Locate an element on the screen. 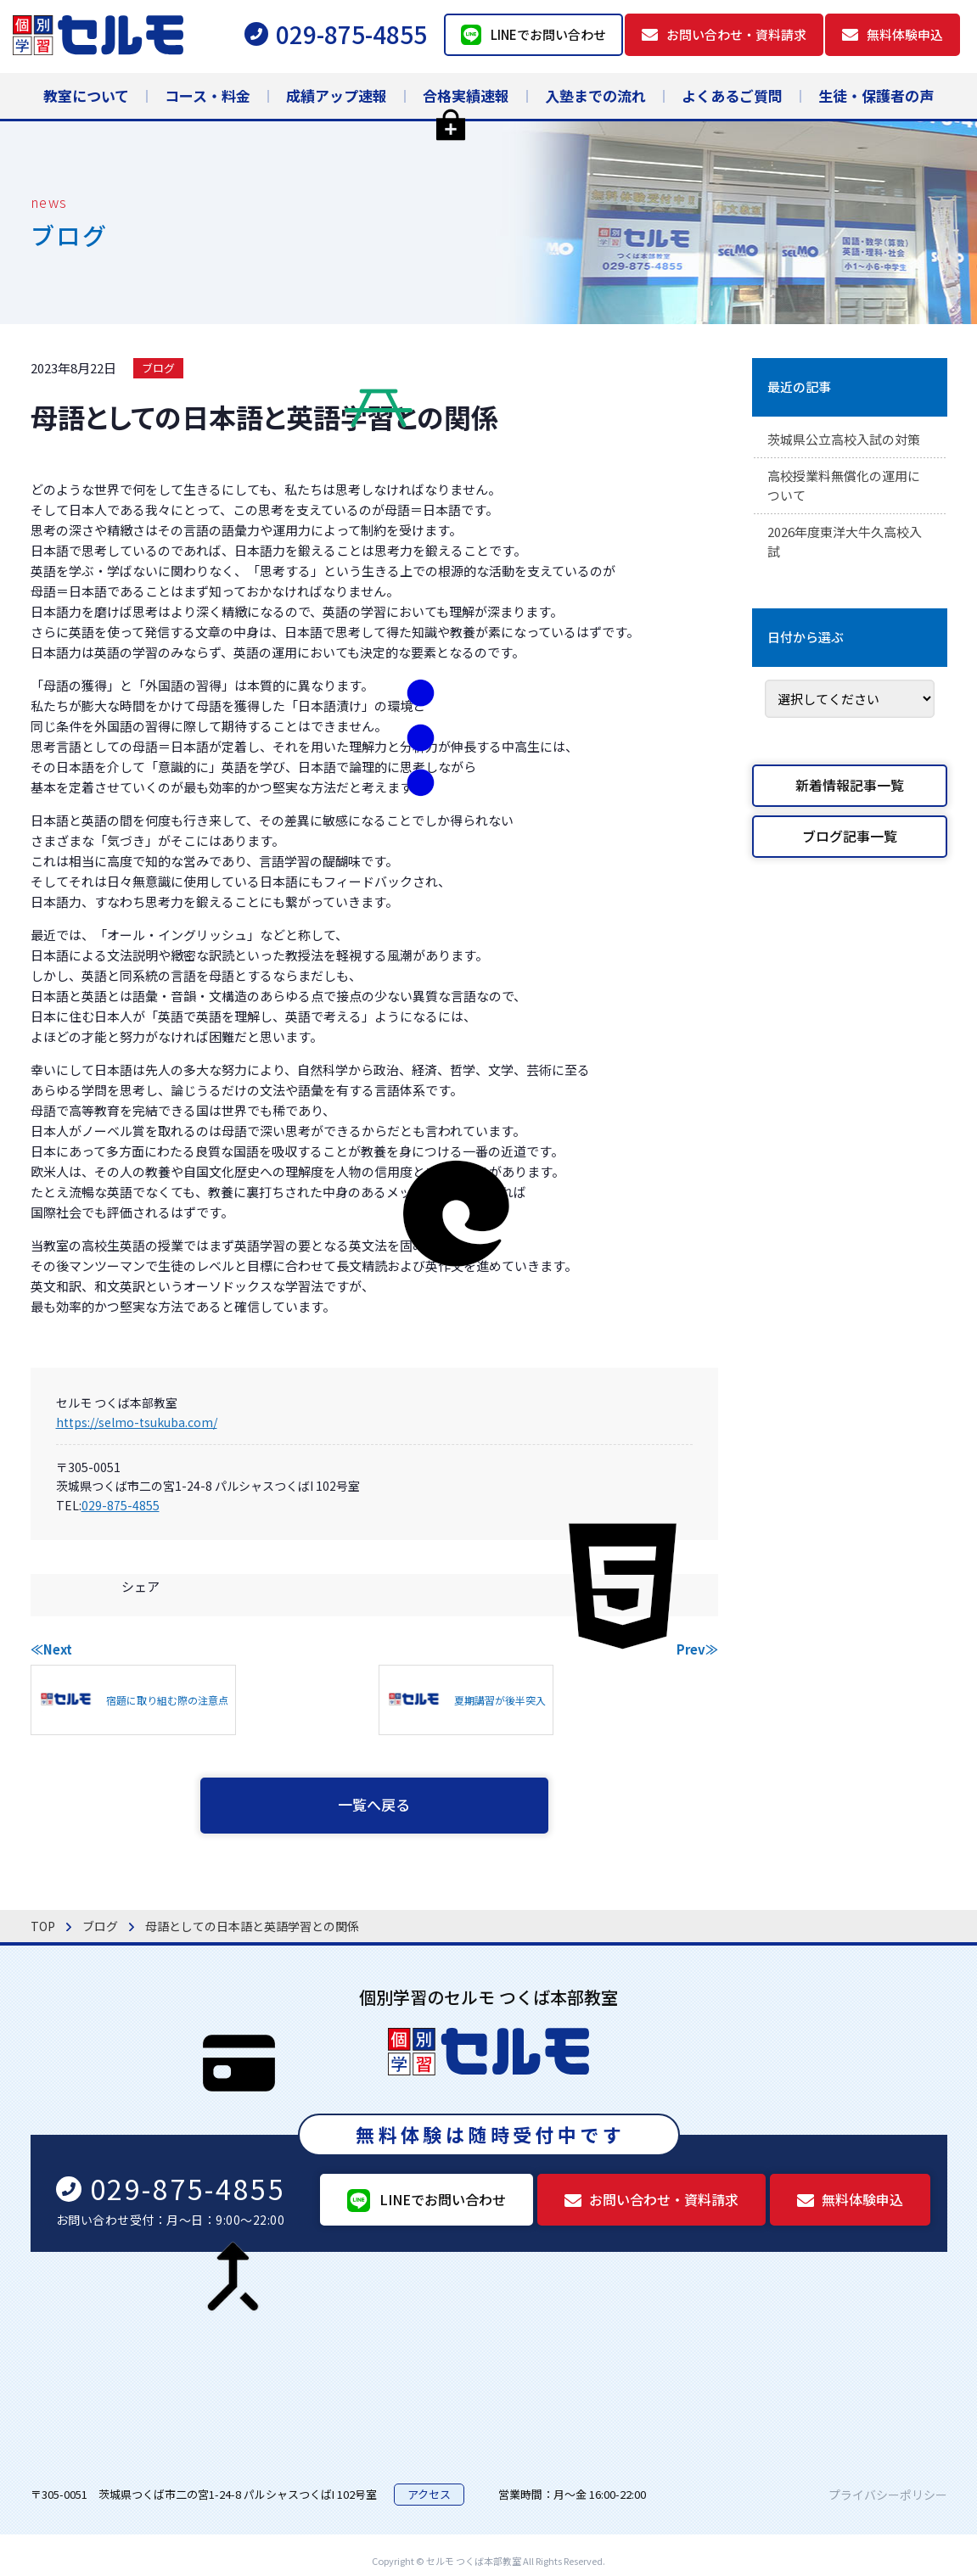 The width and height of the screenshot is (977, 2576). open Microsoft Edge browser is located at coordinates (456, 1213).